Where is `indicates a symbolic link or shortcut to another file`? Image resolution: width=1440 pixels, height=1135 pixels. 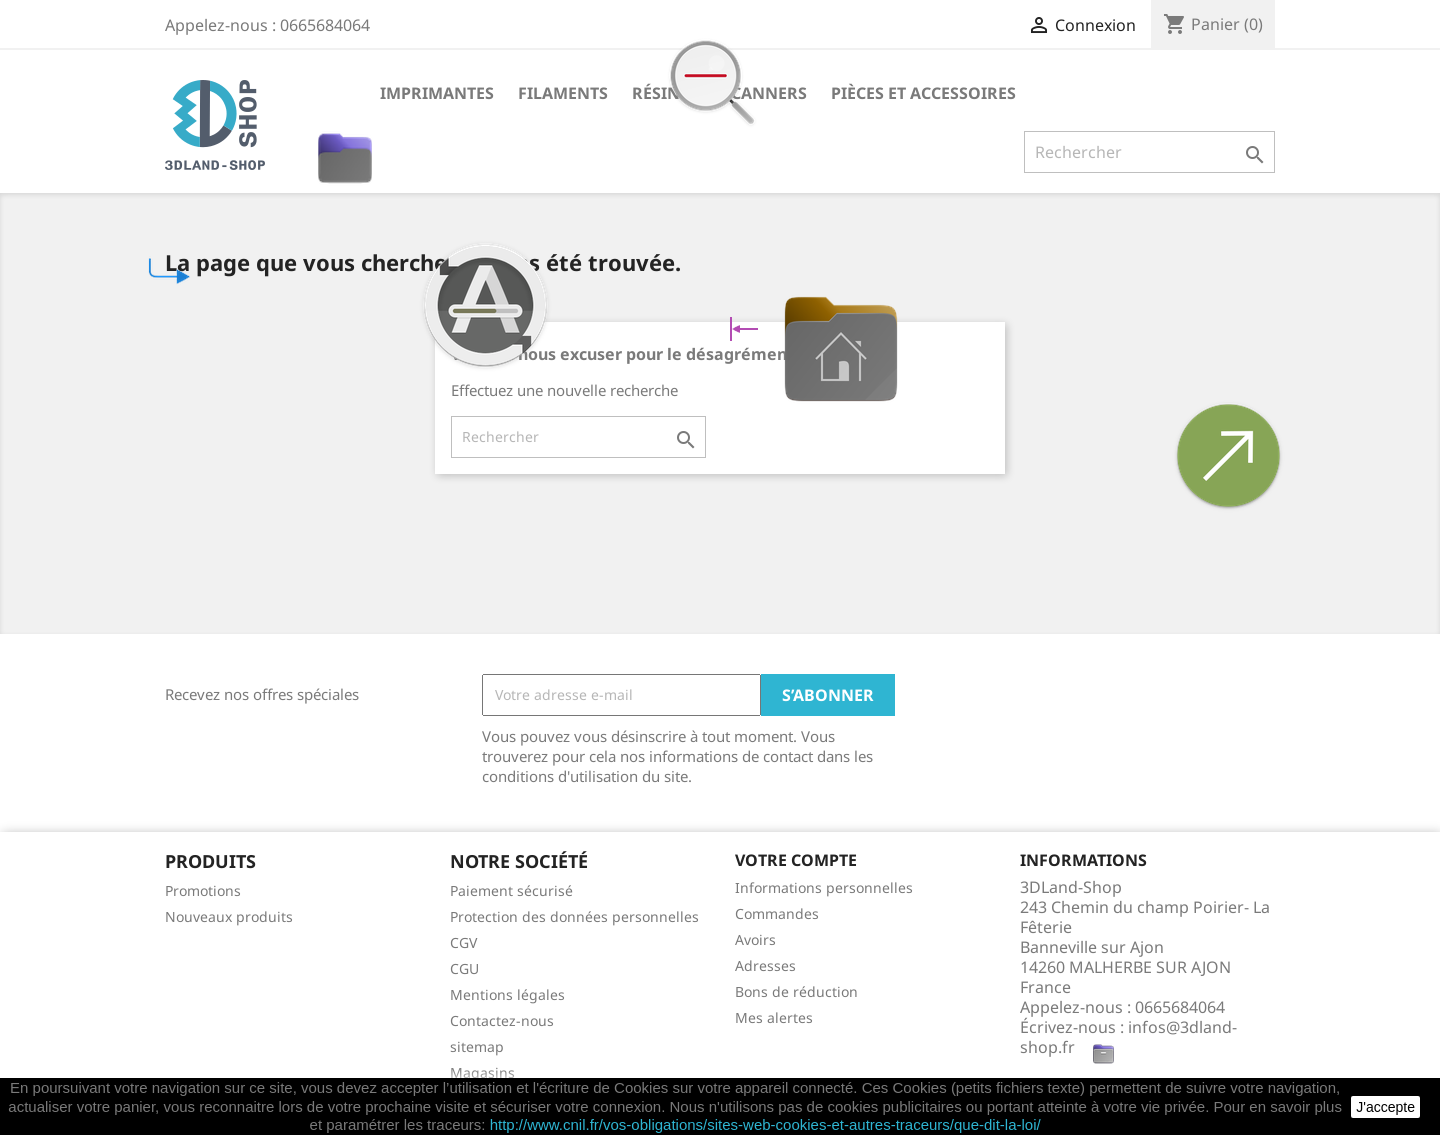
indicates a symbolic link or shortcut to another file is located at coordinates (1228, 455).